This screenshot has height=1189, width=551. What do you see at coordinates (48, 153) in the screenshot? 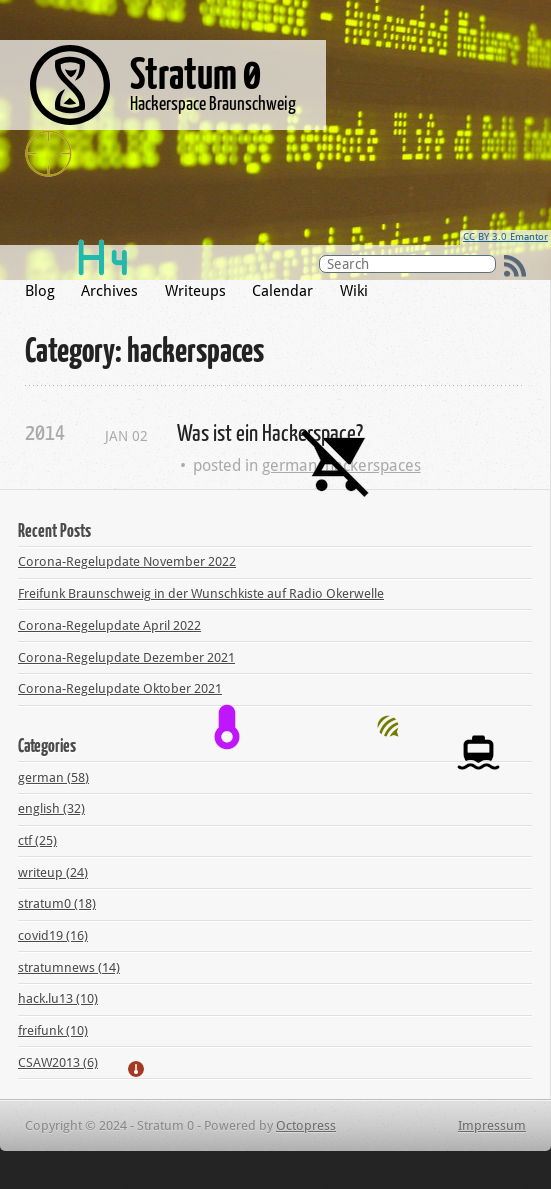
I see `center map on current location` at bounding box center [48, 153].